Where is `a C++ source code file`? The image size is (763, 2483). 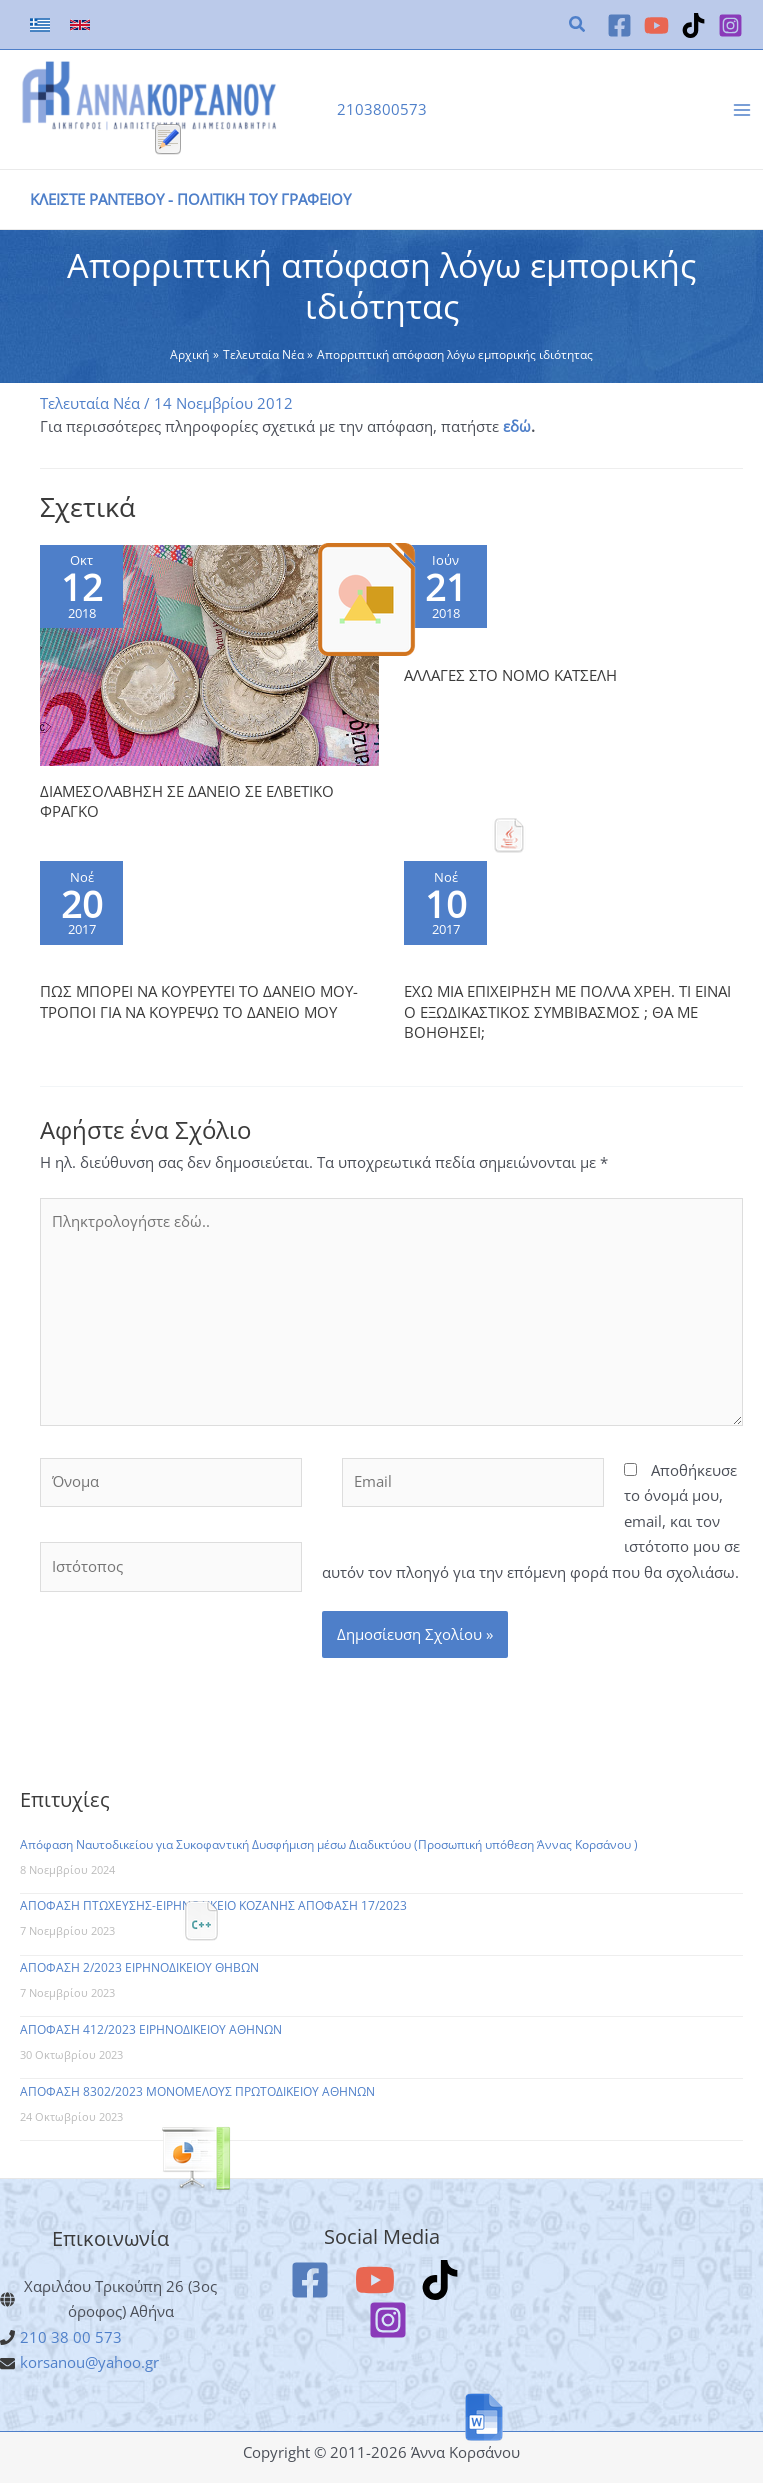
a C++ source code file is located at coordinates (201, 1920).